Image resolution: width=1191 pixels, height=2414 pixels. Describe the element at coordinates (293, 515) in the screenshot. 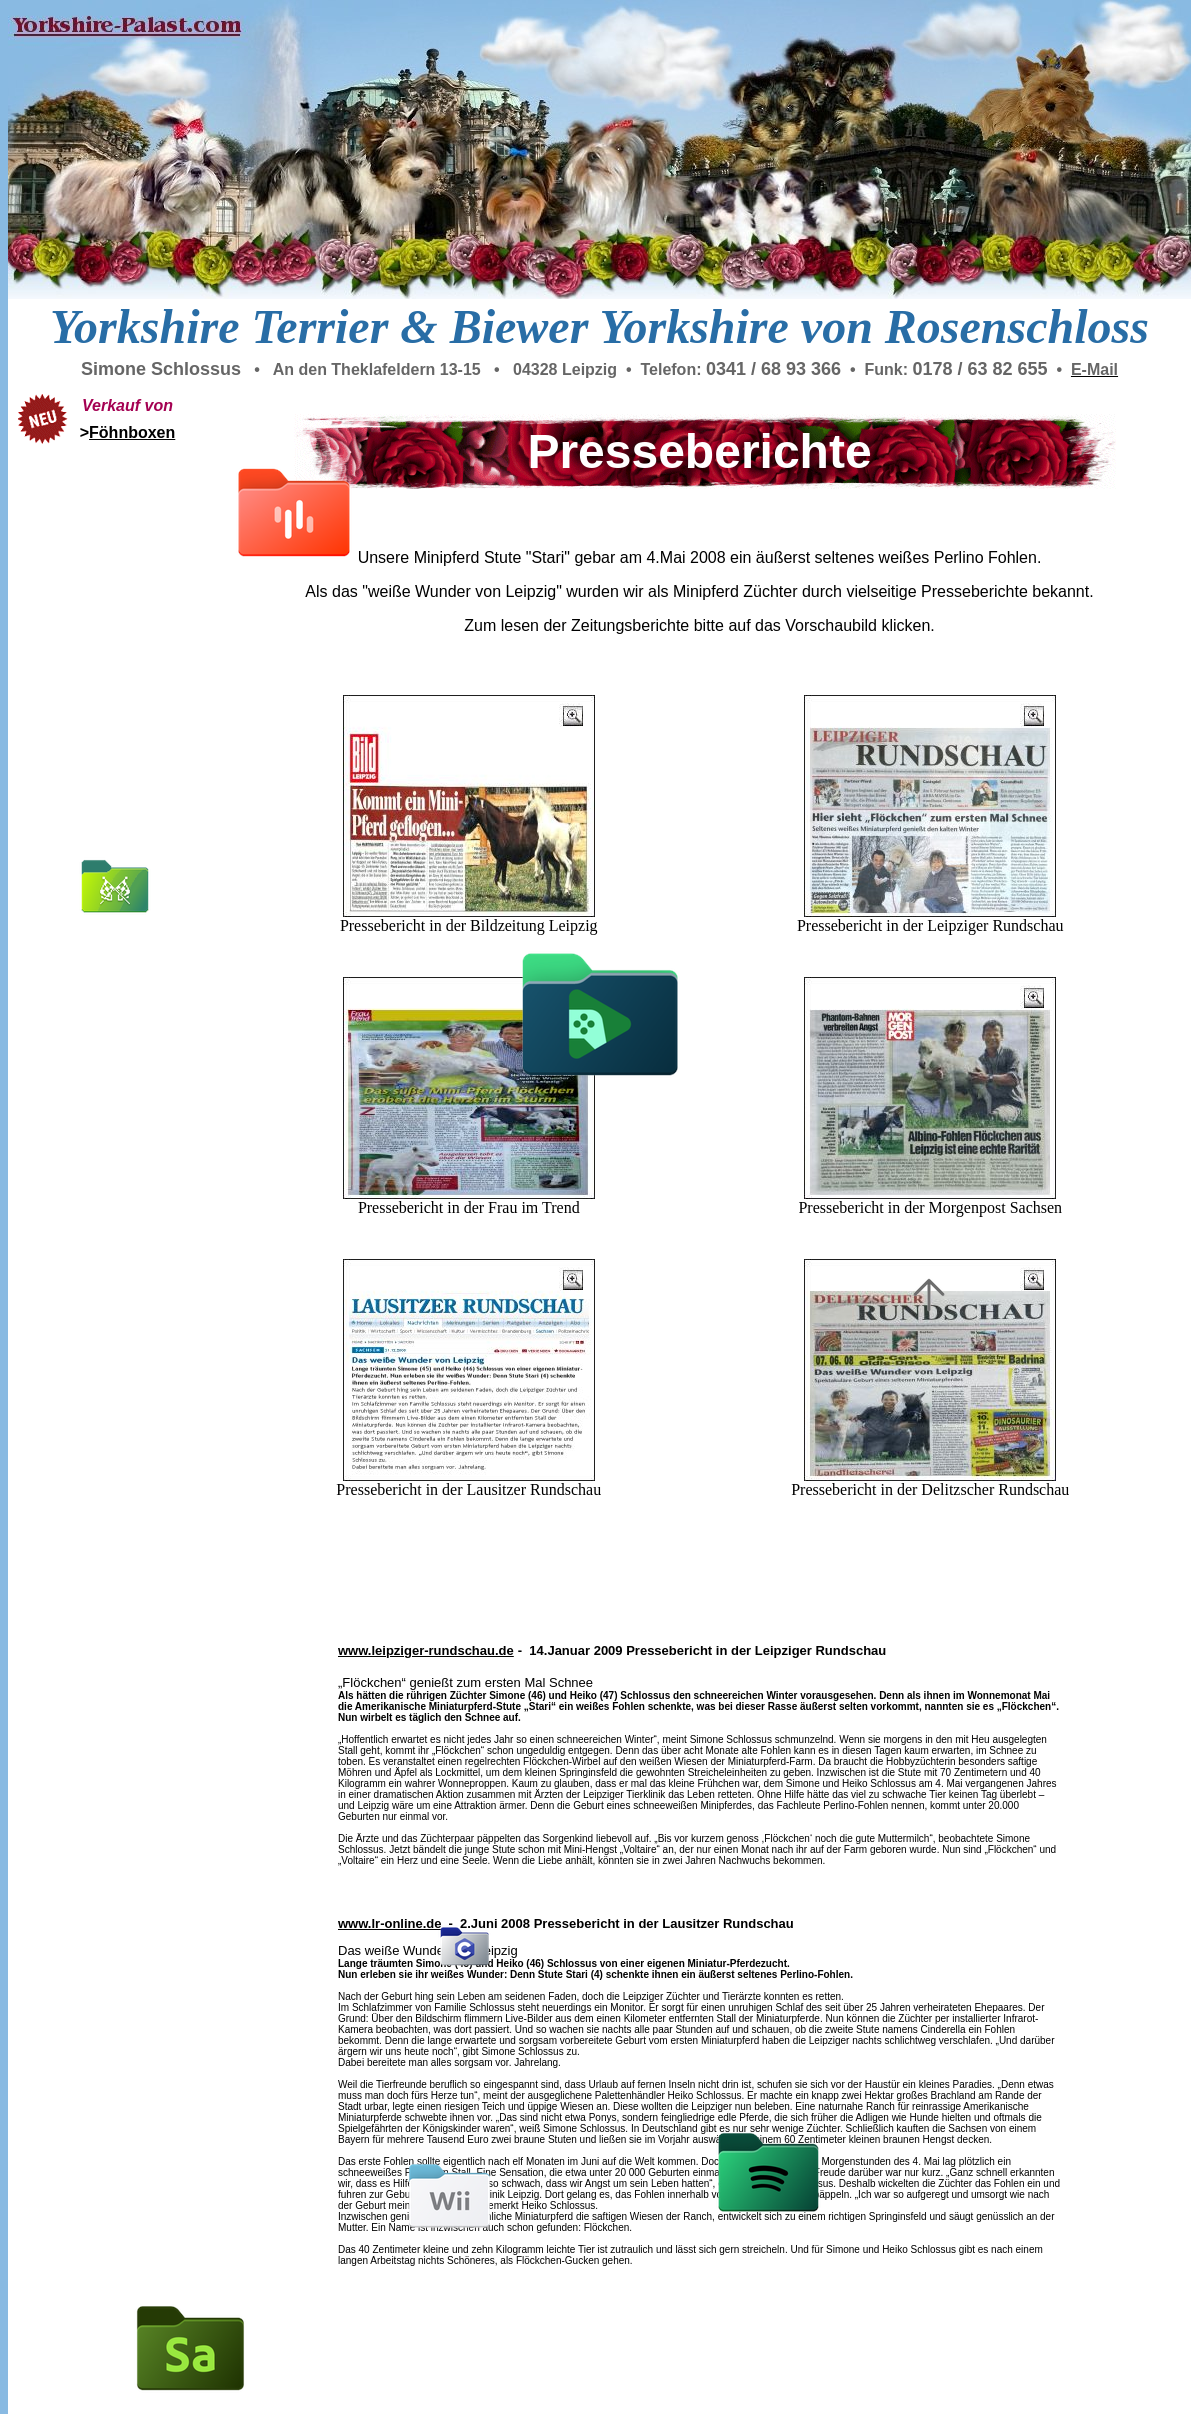

I see `open Wondershare EdrawInfo project files` at that location.